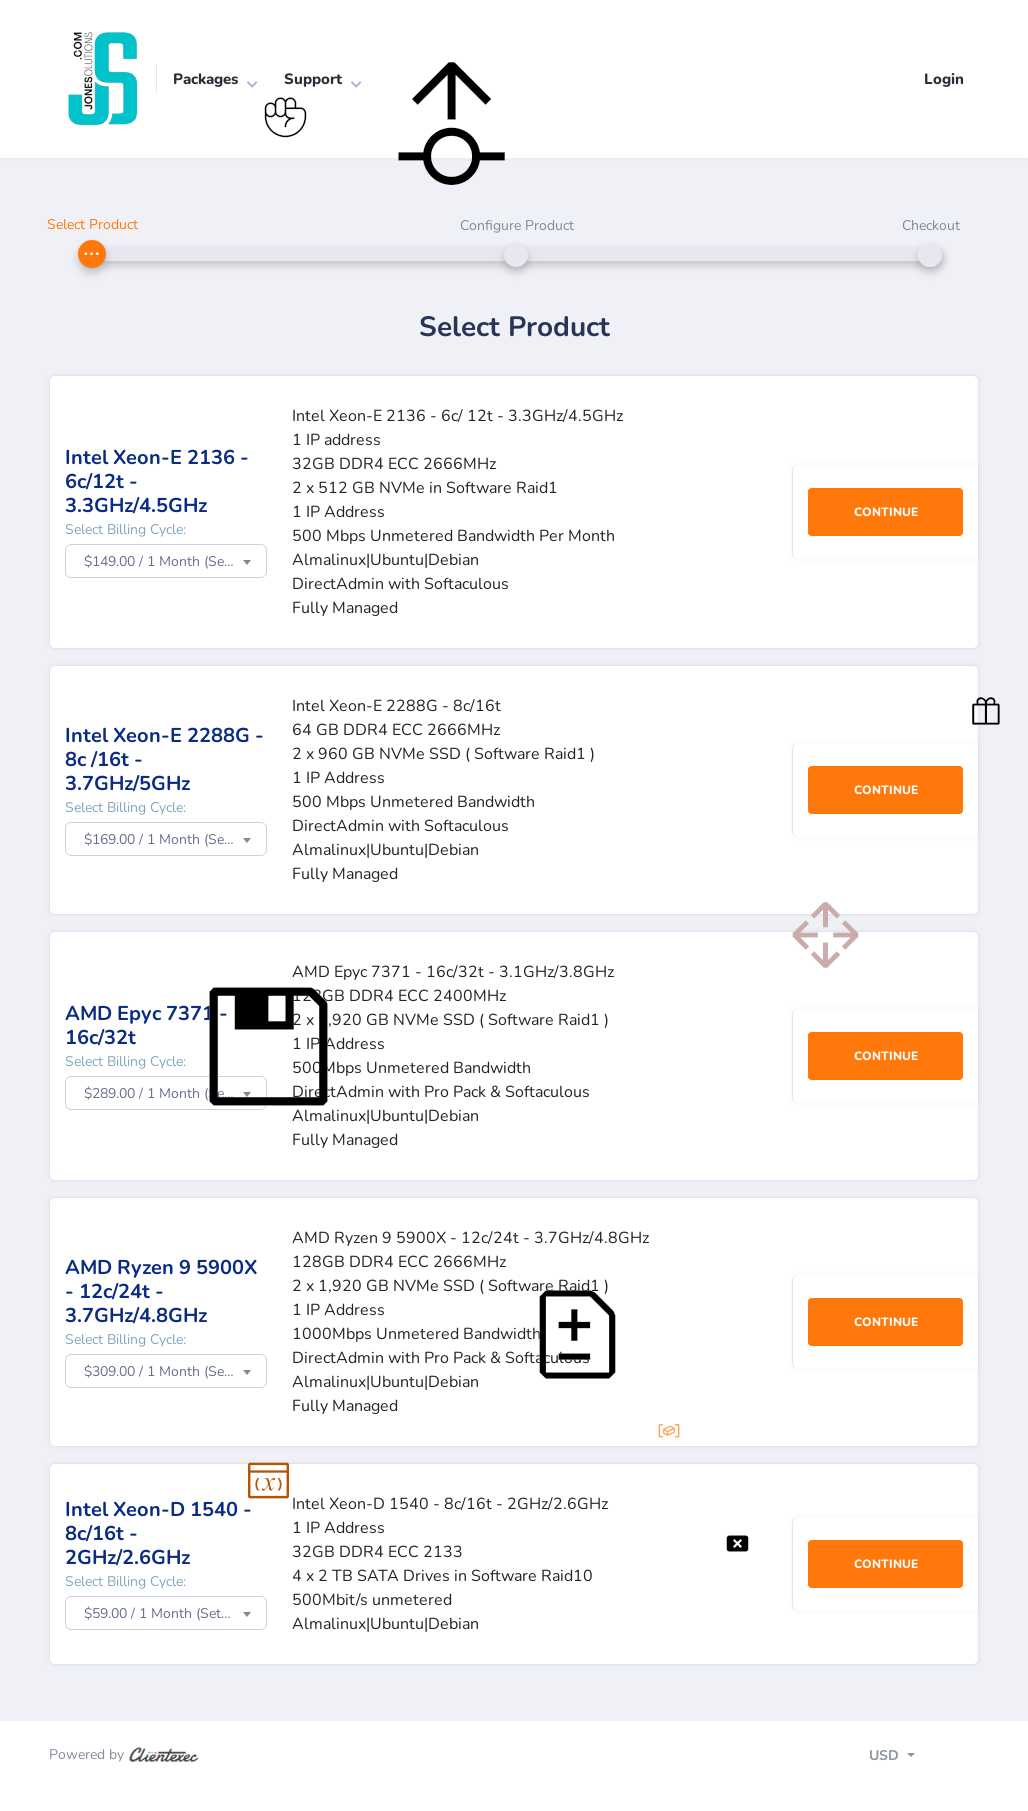 This screenshot has width=1028, height=1811. I want to click on view variable symbol in code editor, so click(669, 1430).